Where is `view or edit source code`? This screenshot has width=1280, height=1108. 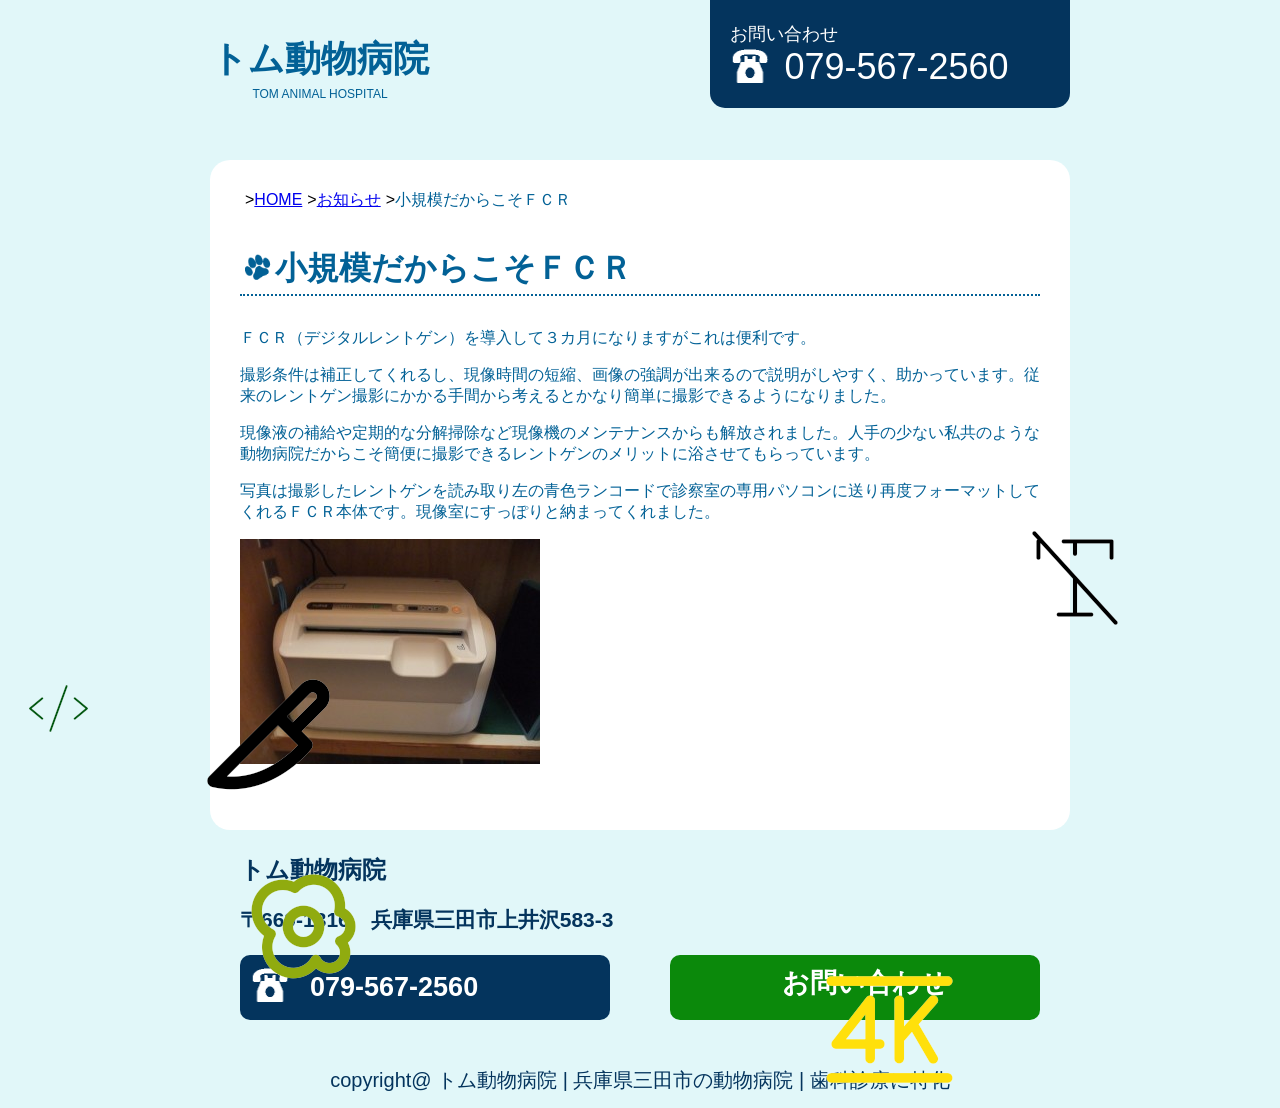
view or edit source code is located at coordinates (58, 708).